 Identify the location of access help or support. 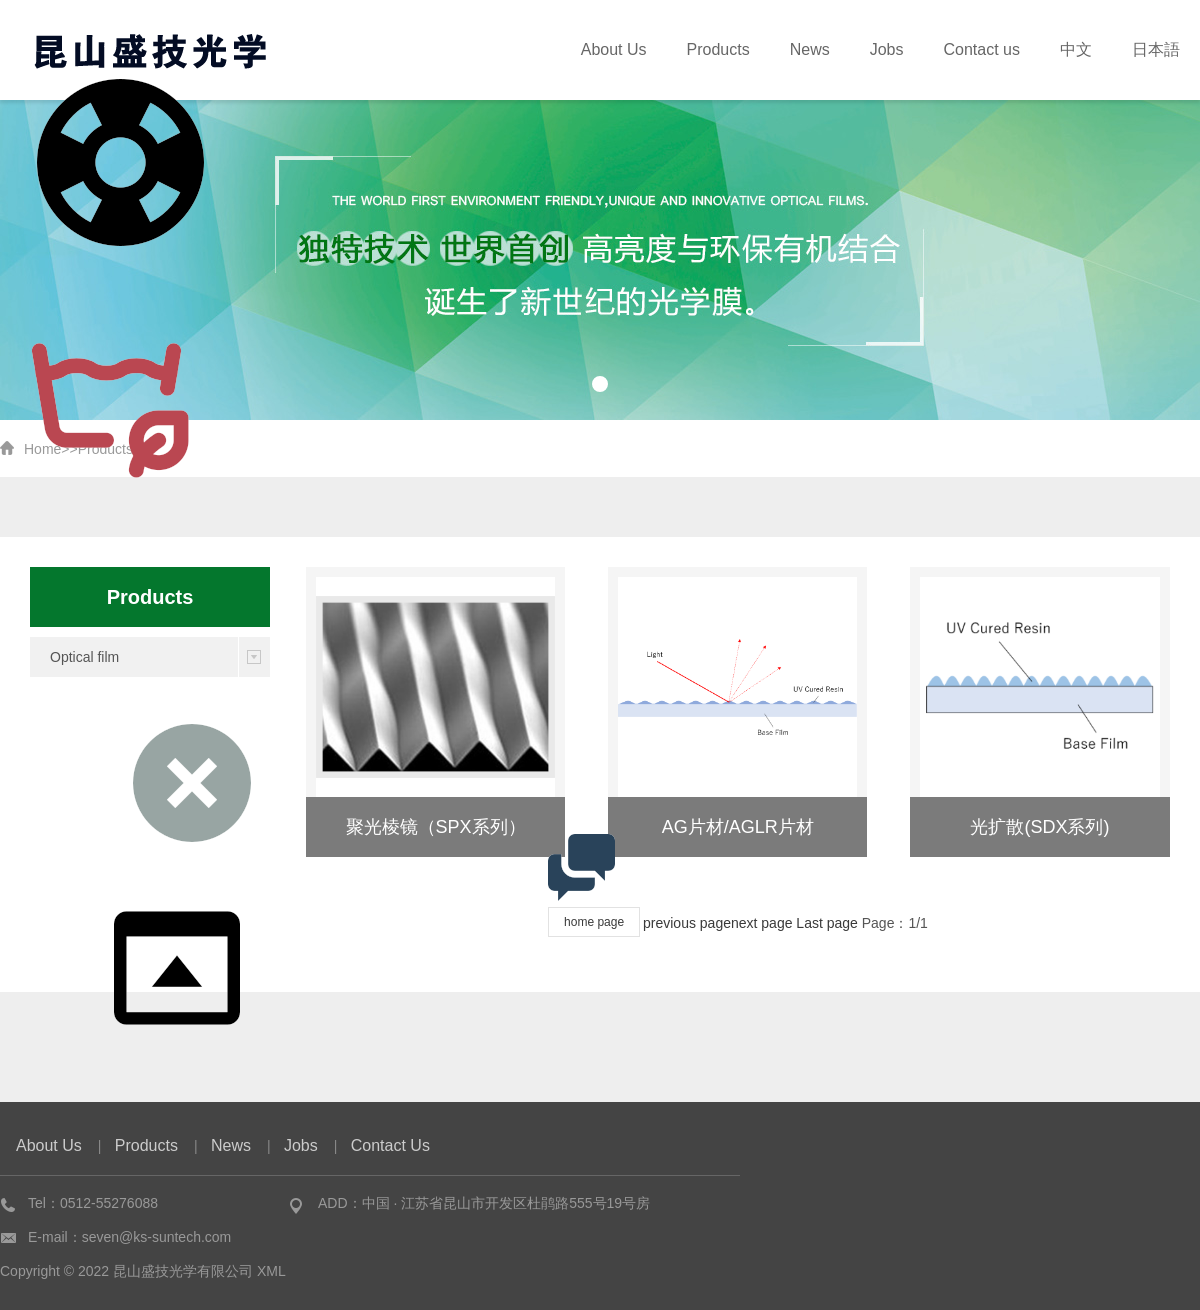
(120, 162).